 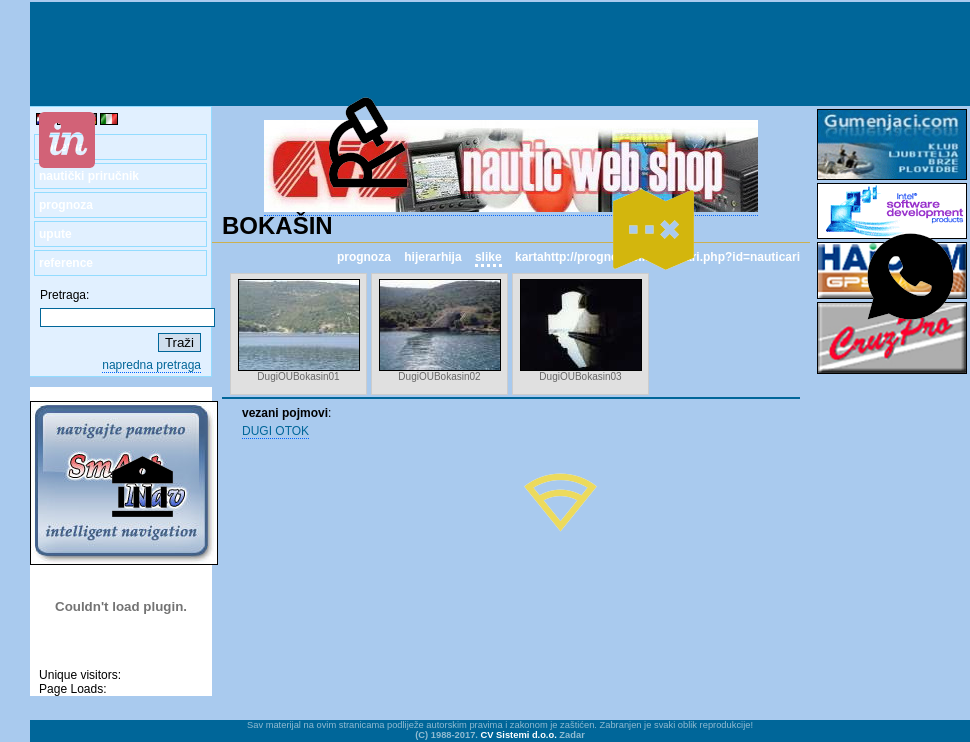 What do you see at coordinates (910, 276) in the screenshot?
I see `open WhatsApp messaging app` at bounding box center [910, 276].